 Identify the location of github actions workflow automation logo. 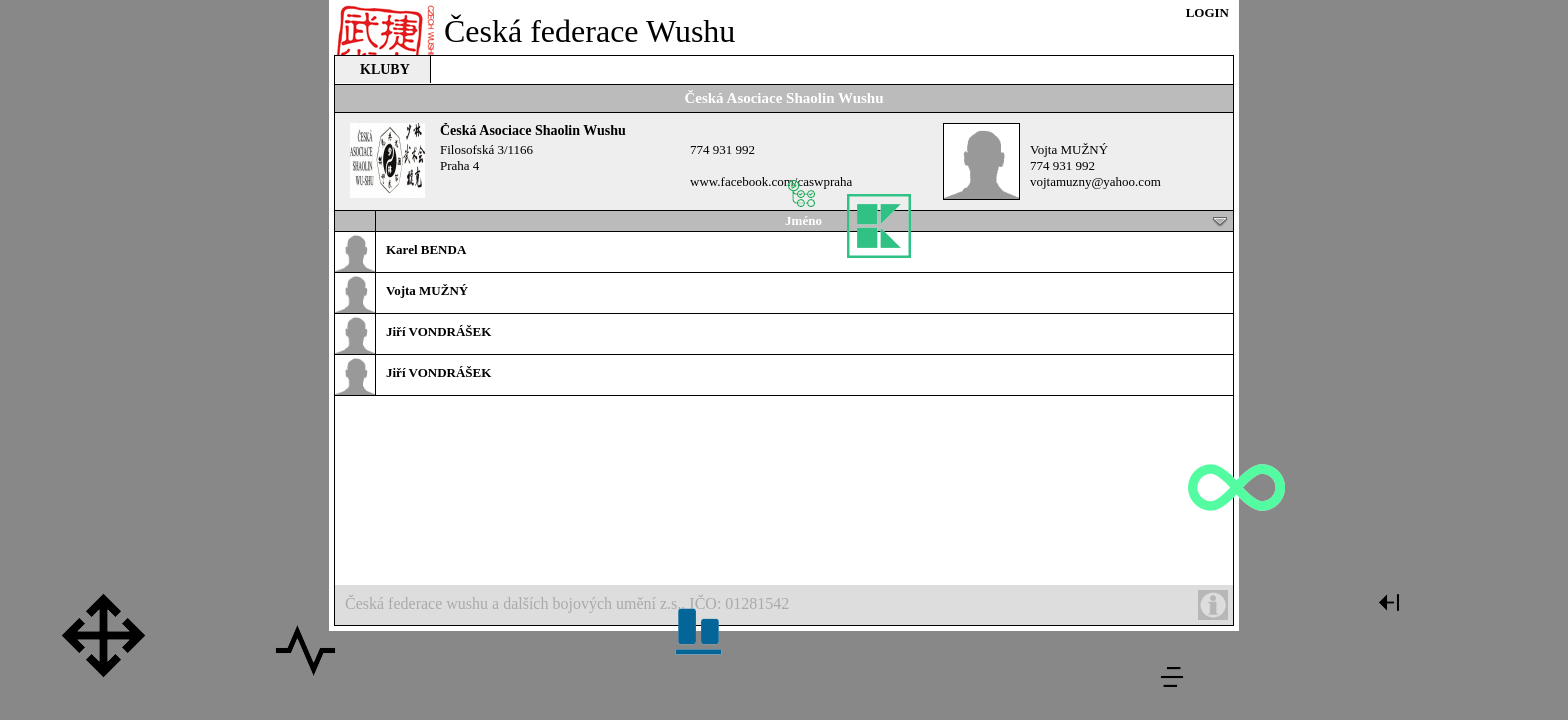
(801, 193).